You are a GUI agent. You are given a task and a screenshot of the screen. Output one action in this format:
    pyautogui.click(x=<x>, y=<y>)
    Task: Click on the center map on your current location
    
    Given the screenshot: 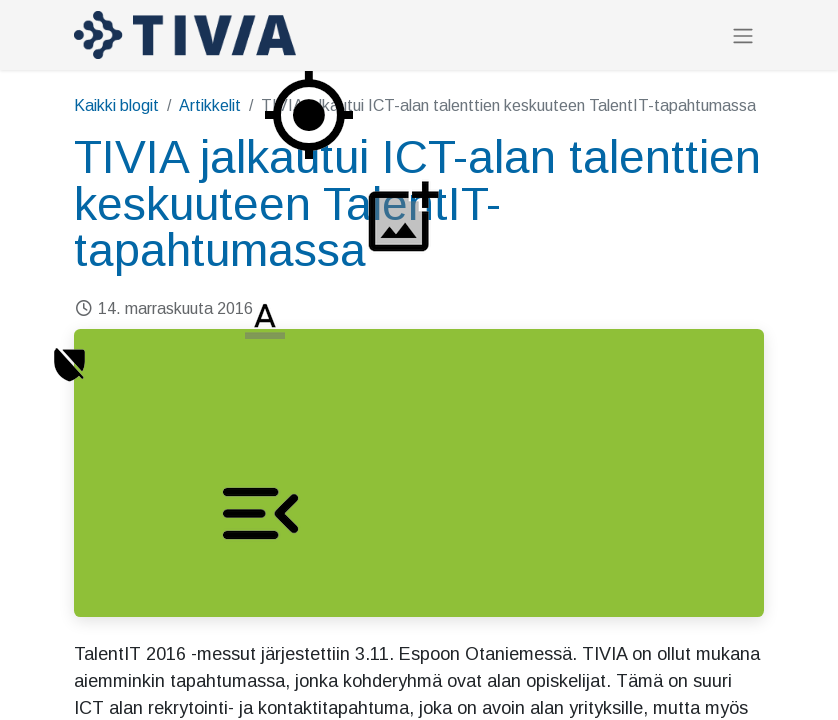 What is the action you would take?
    pyautogui.click(x=309, y=115)
    